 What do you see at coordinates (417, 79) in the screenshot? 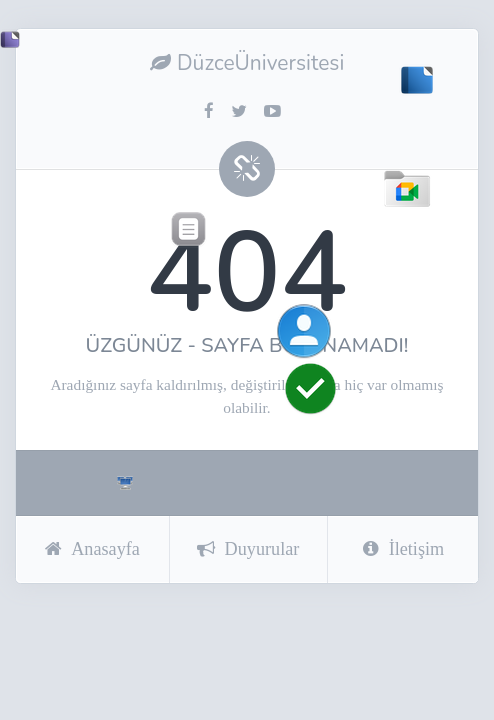
I see `change desktop wallpaper settings` at bounding box center [417, 79].